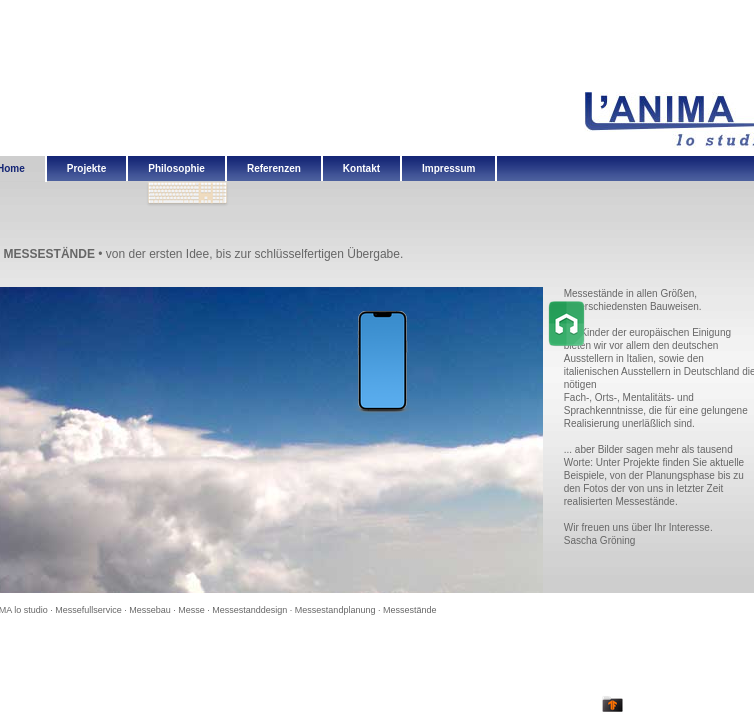 The height and width of the screenshot is (720, 754). I want to click on connect a bluetooth keyboard, so click(187, 192).